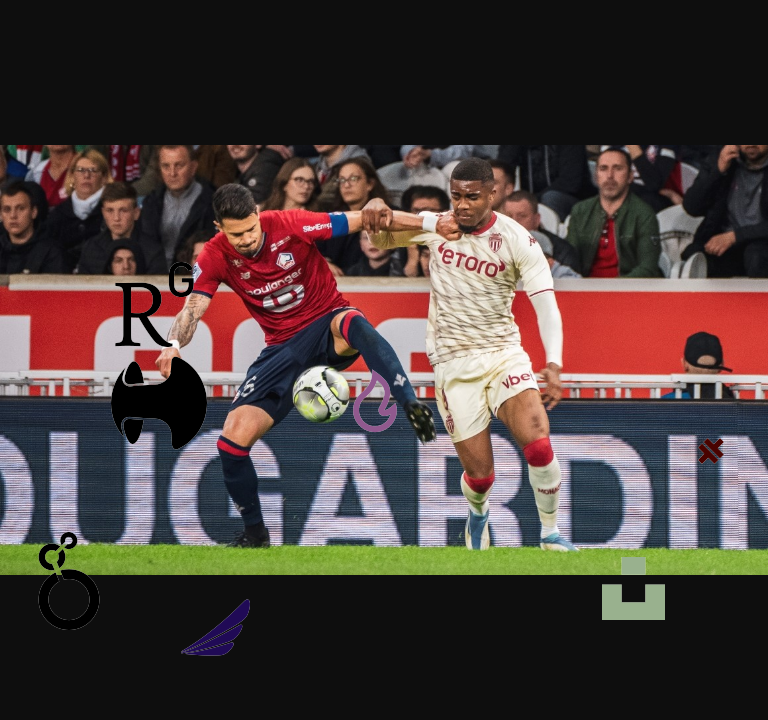 This screenshot has height=720, width=768. I want to click on view trending or hot content, so click(375, 400).